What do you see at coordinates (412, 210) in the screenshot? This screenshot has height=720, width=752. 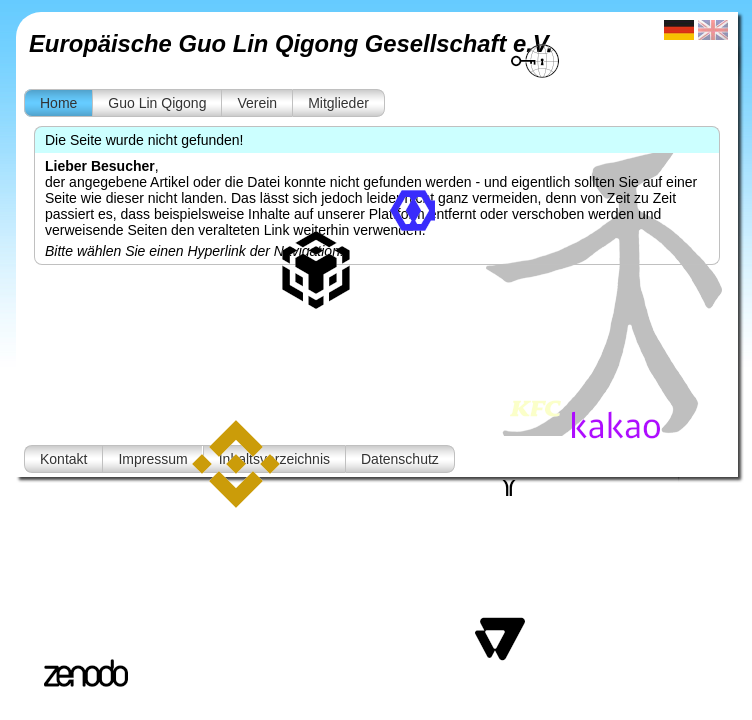 I see `keycloak identity and access management platform` at bounding box center [412, 210].